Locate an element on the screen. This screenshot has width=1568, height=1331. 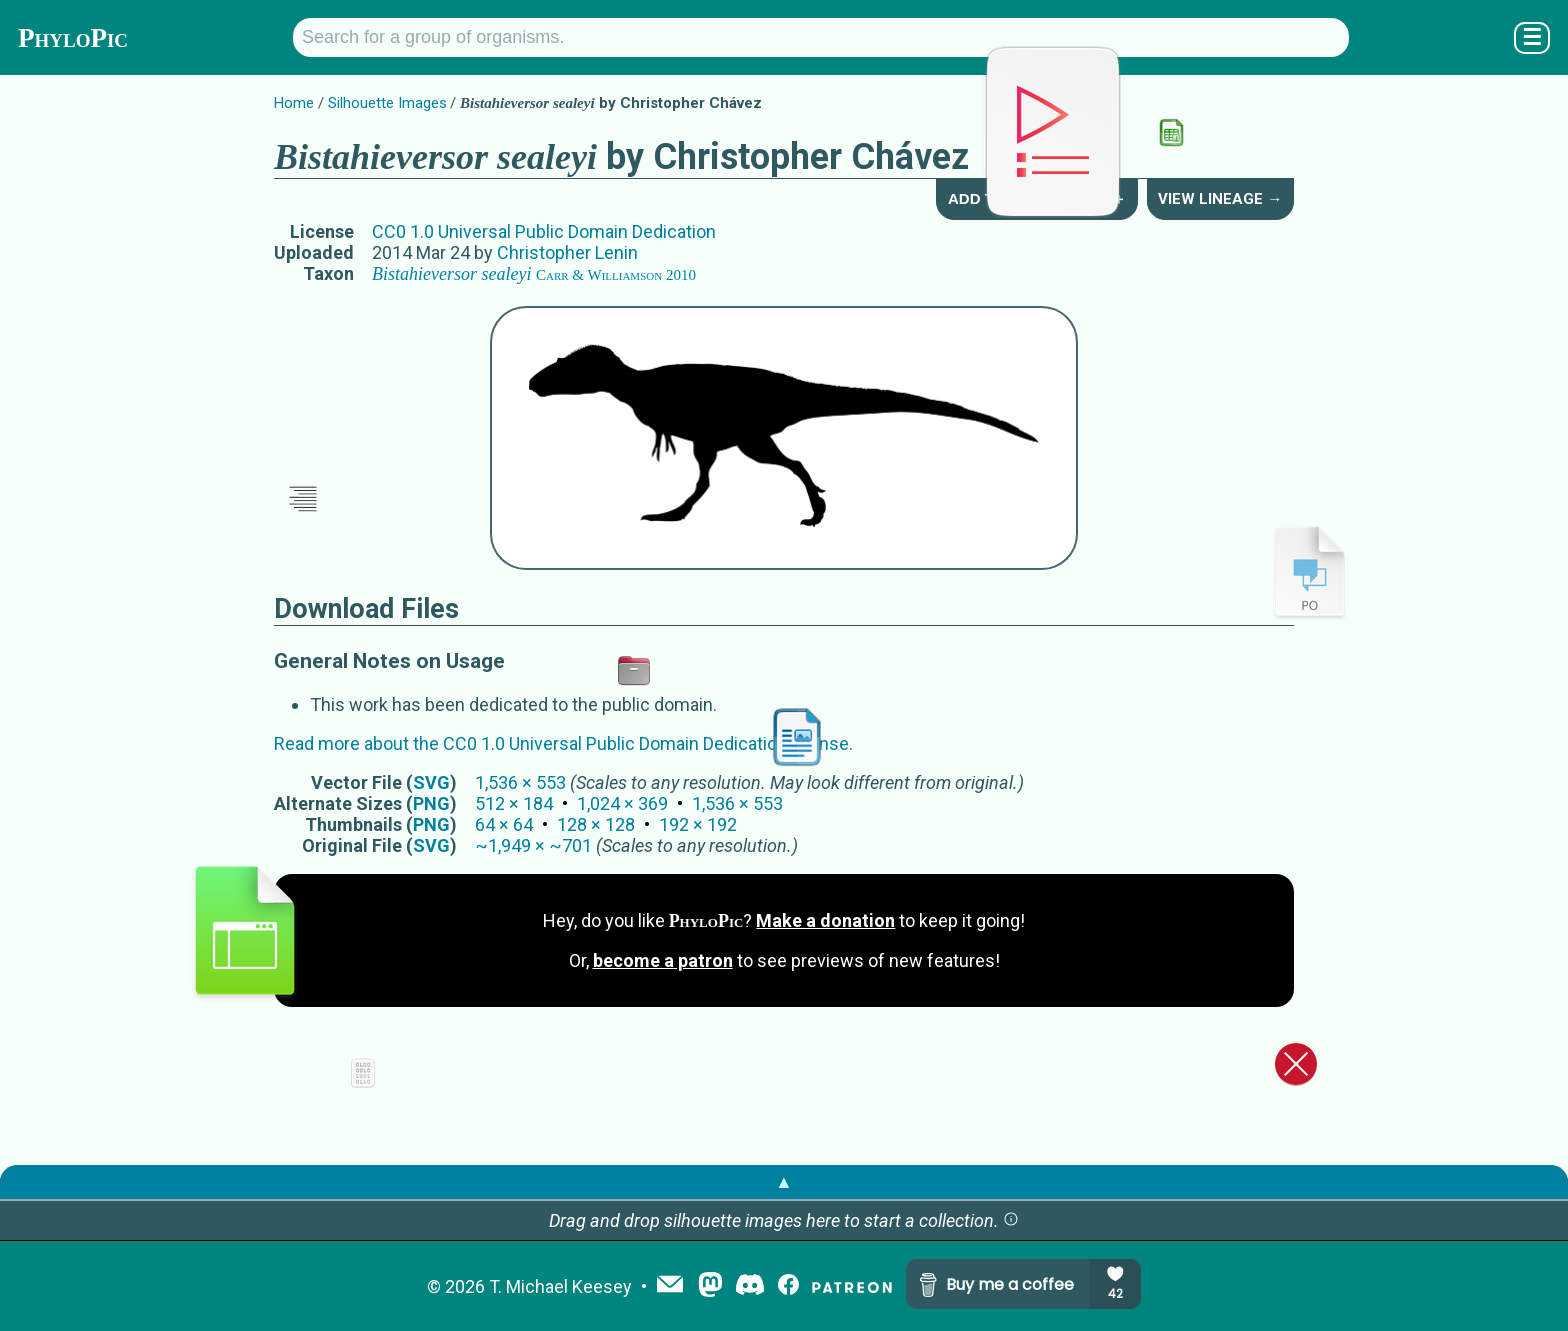
align text to the right margin is located at coordinates (303, 499).